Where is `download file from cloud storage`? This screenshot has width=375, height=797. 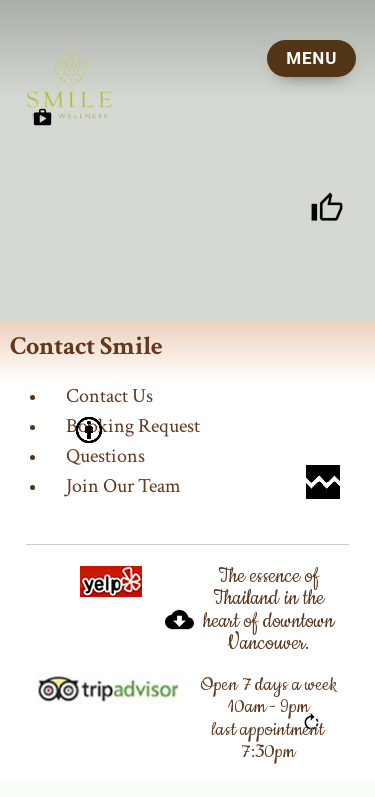 download file from cloud storage is located at coordinates (179, 619).